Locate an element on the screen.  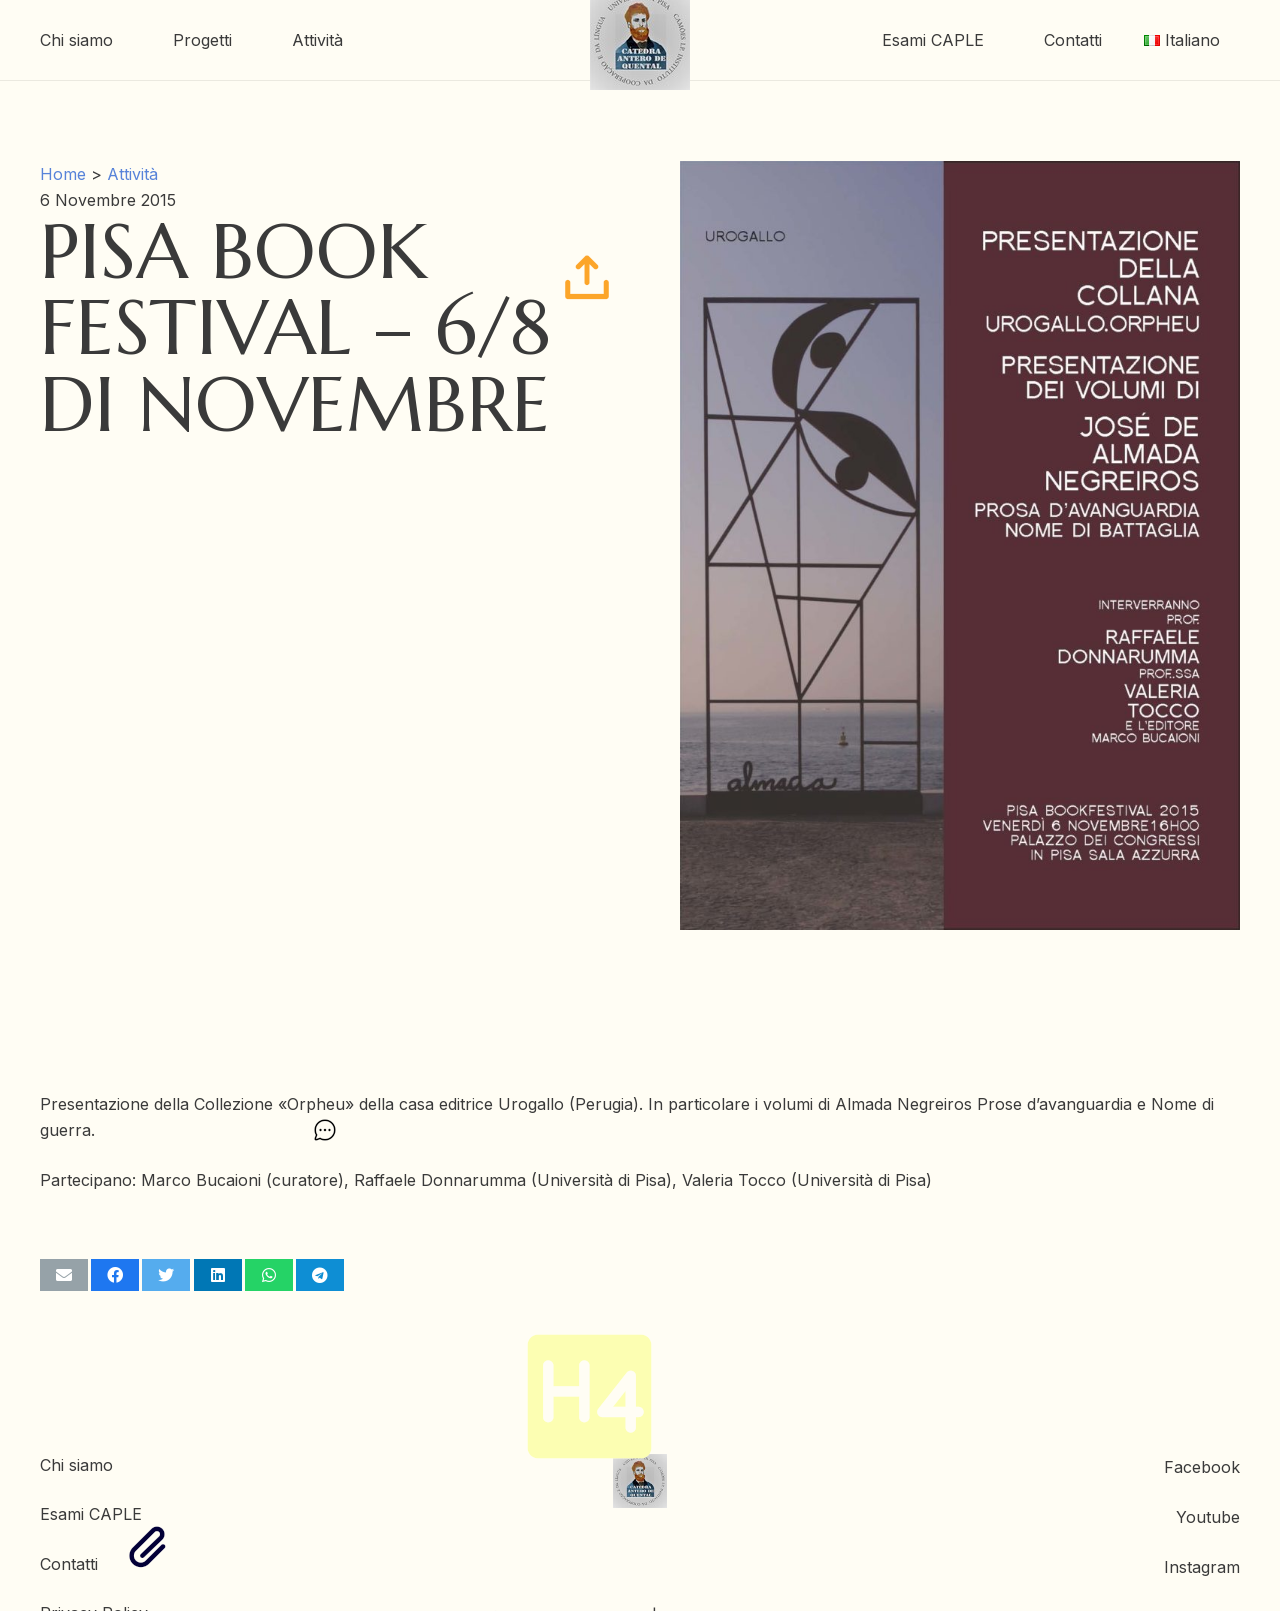
open chat or messaging is located at coordinates (325, 1130).